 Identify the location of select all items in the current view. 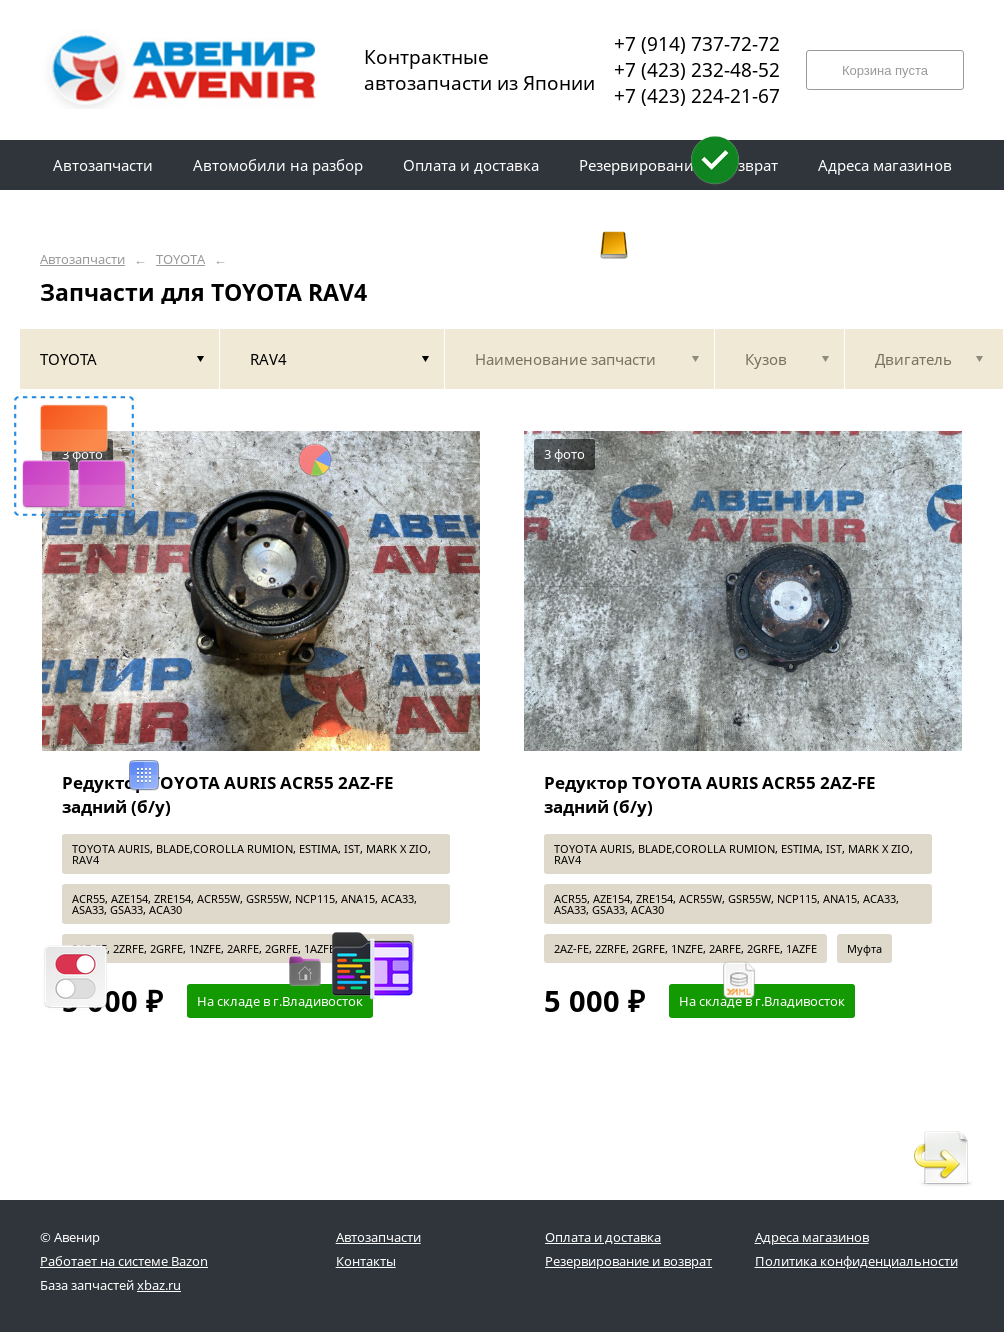
(74, 456).